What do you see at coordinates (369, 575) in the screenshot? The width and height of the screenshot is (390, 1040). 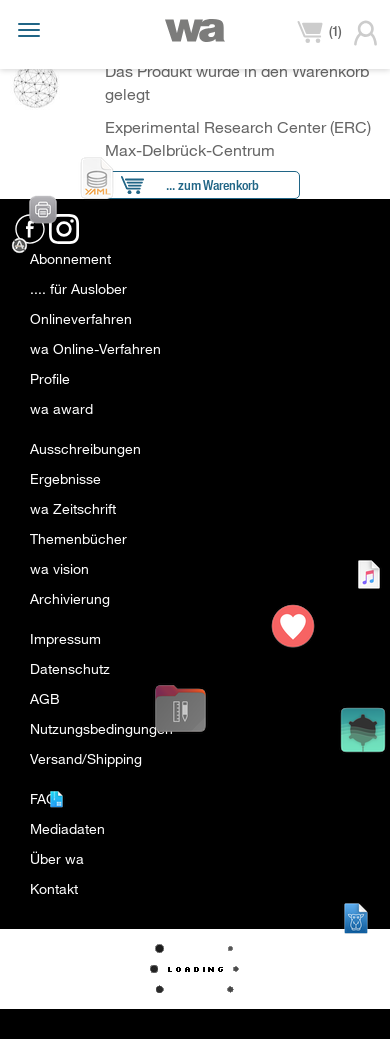 I see `generic audio file icon` at bounding box center [369, 575].